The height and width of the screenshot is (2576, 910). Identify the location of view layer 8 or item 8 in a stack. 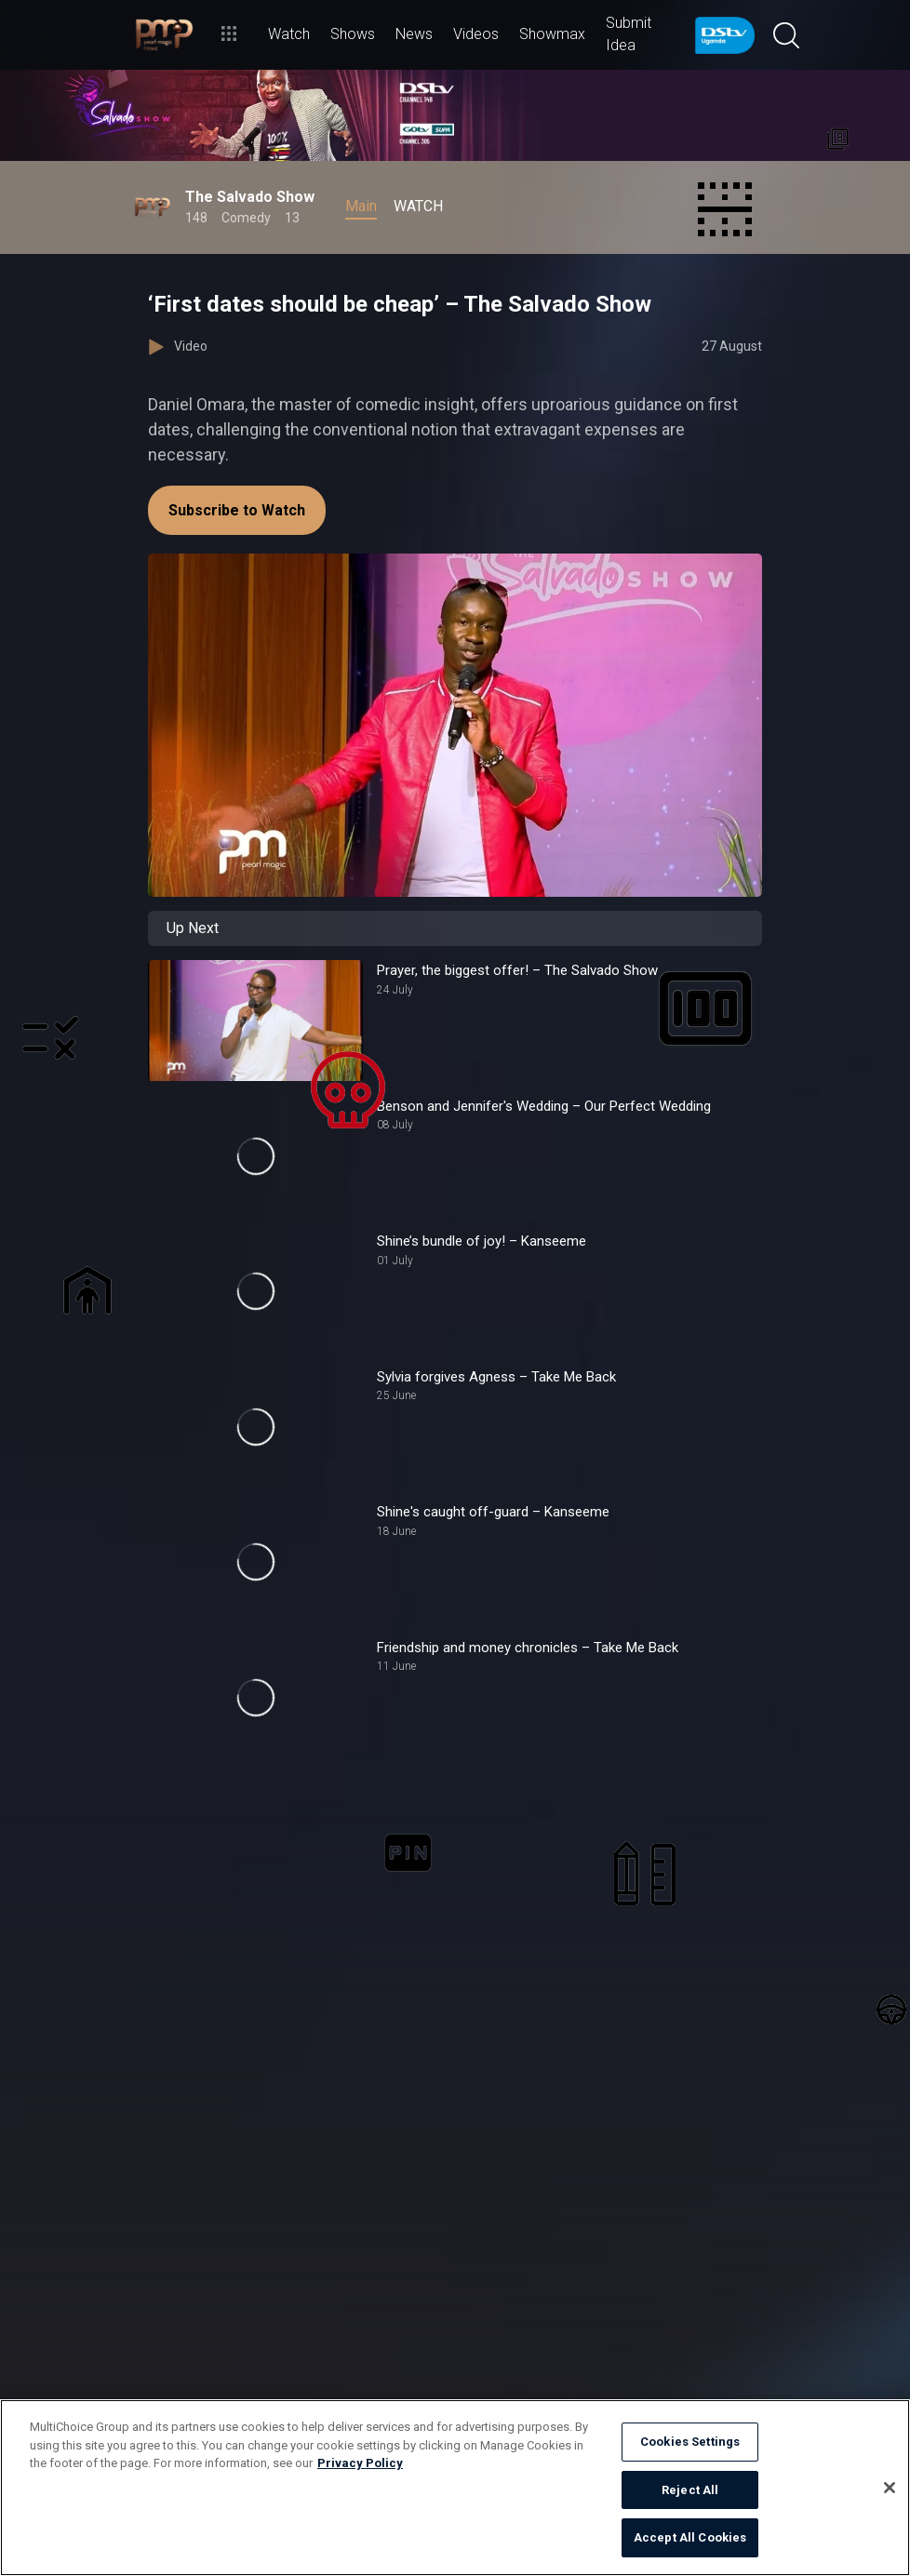
(837, 139).